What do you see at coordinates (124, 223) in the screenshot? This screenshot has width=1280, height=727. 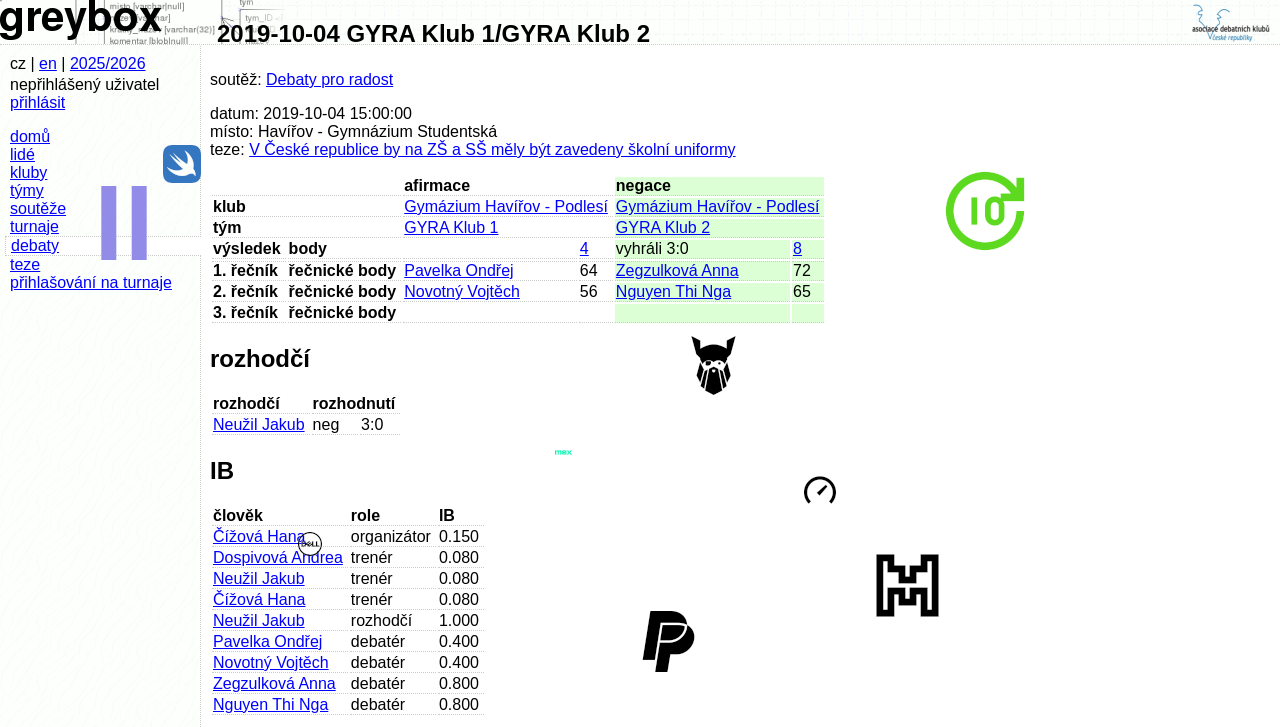 I see `open the ElevenLabs app` at bounding box center [124, 223].